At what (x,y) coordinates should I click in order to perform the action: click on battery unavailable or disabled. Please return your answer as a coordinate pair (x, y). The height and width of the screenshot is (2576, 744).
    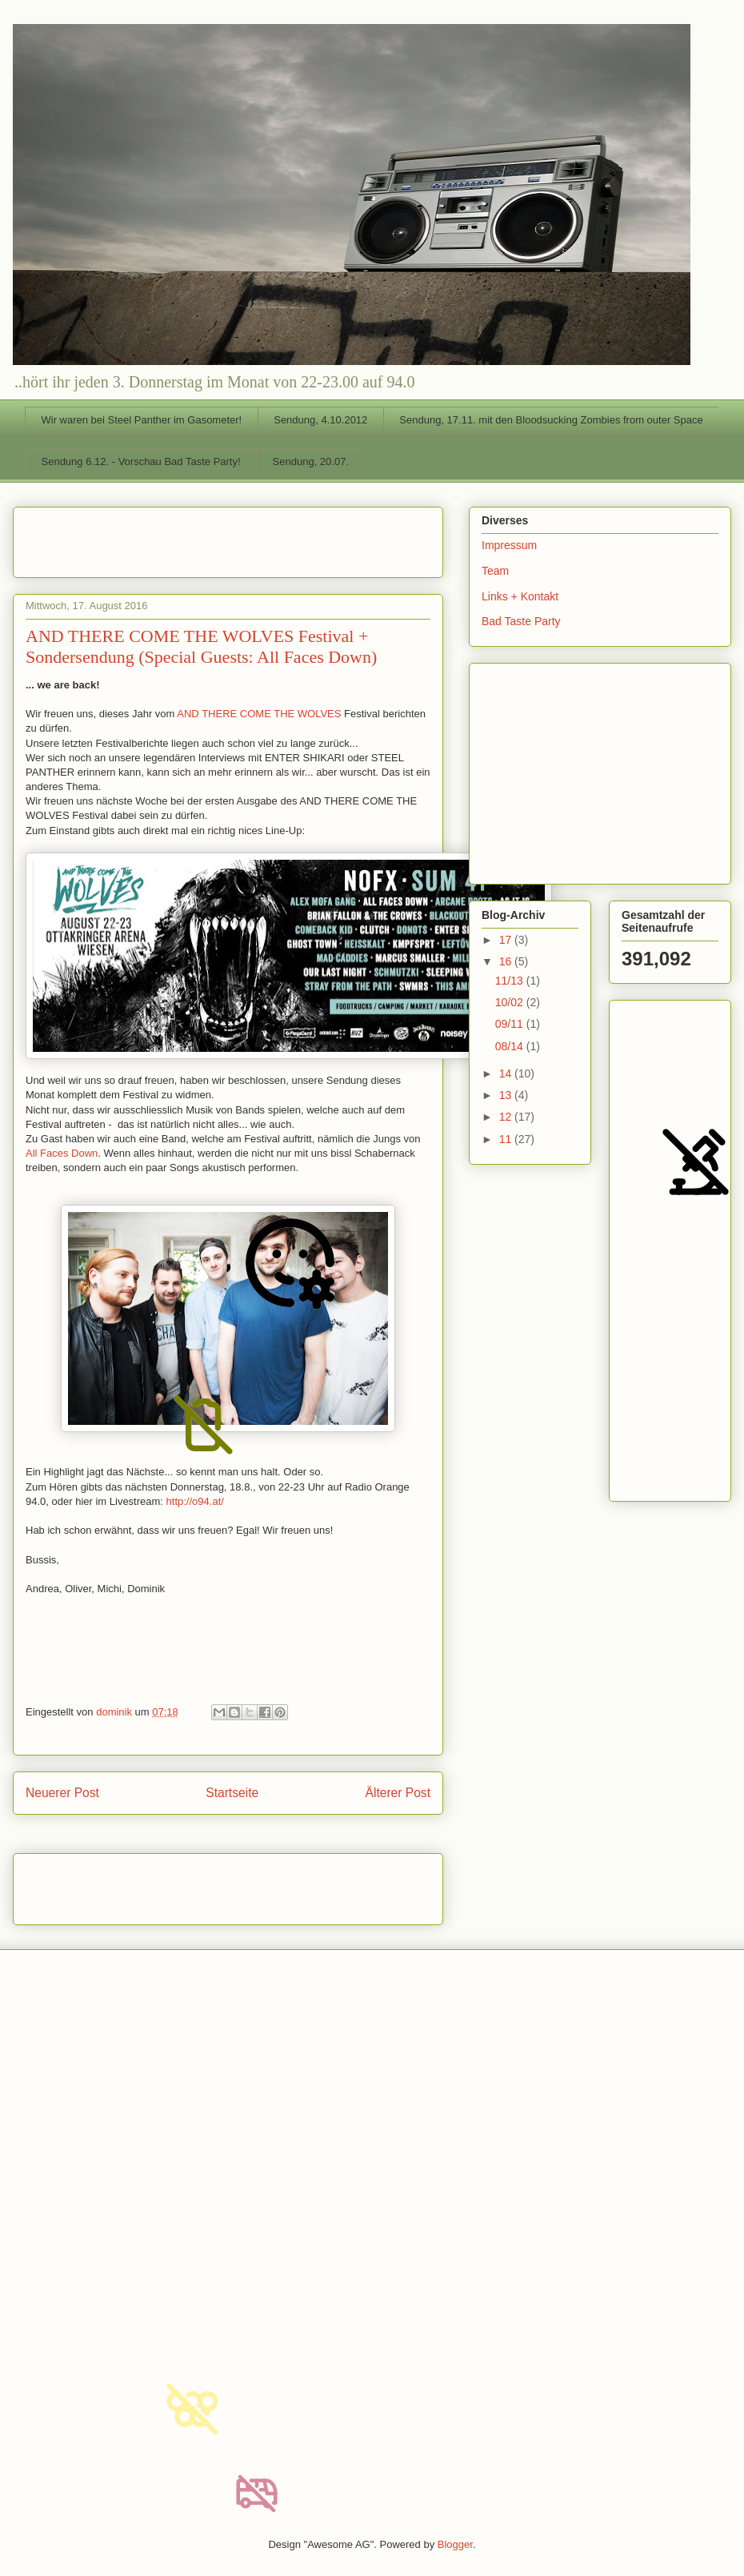
    Looking at the image, I should click on (203, 1425).